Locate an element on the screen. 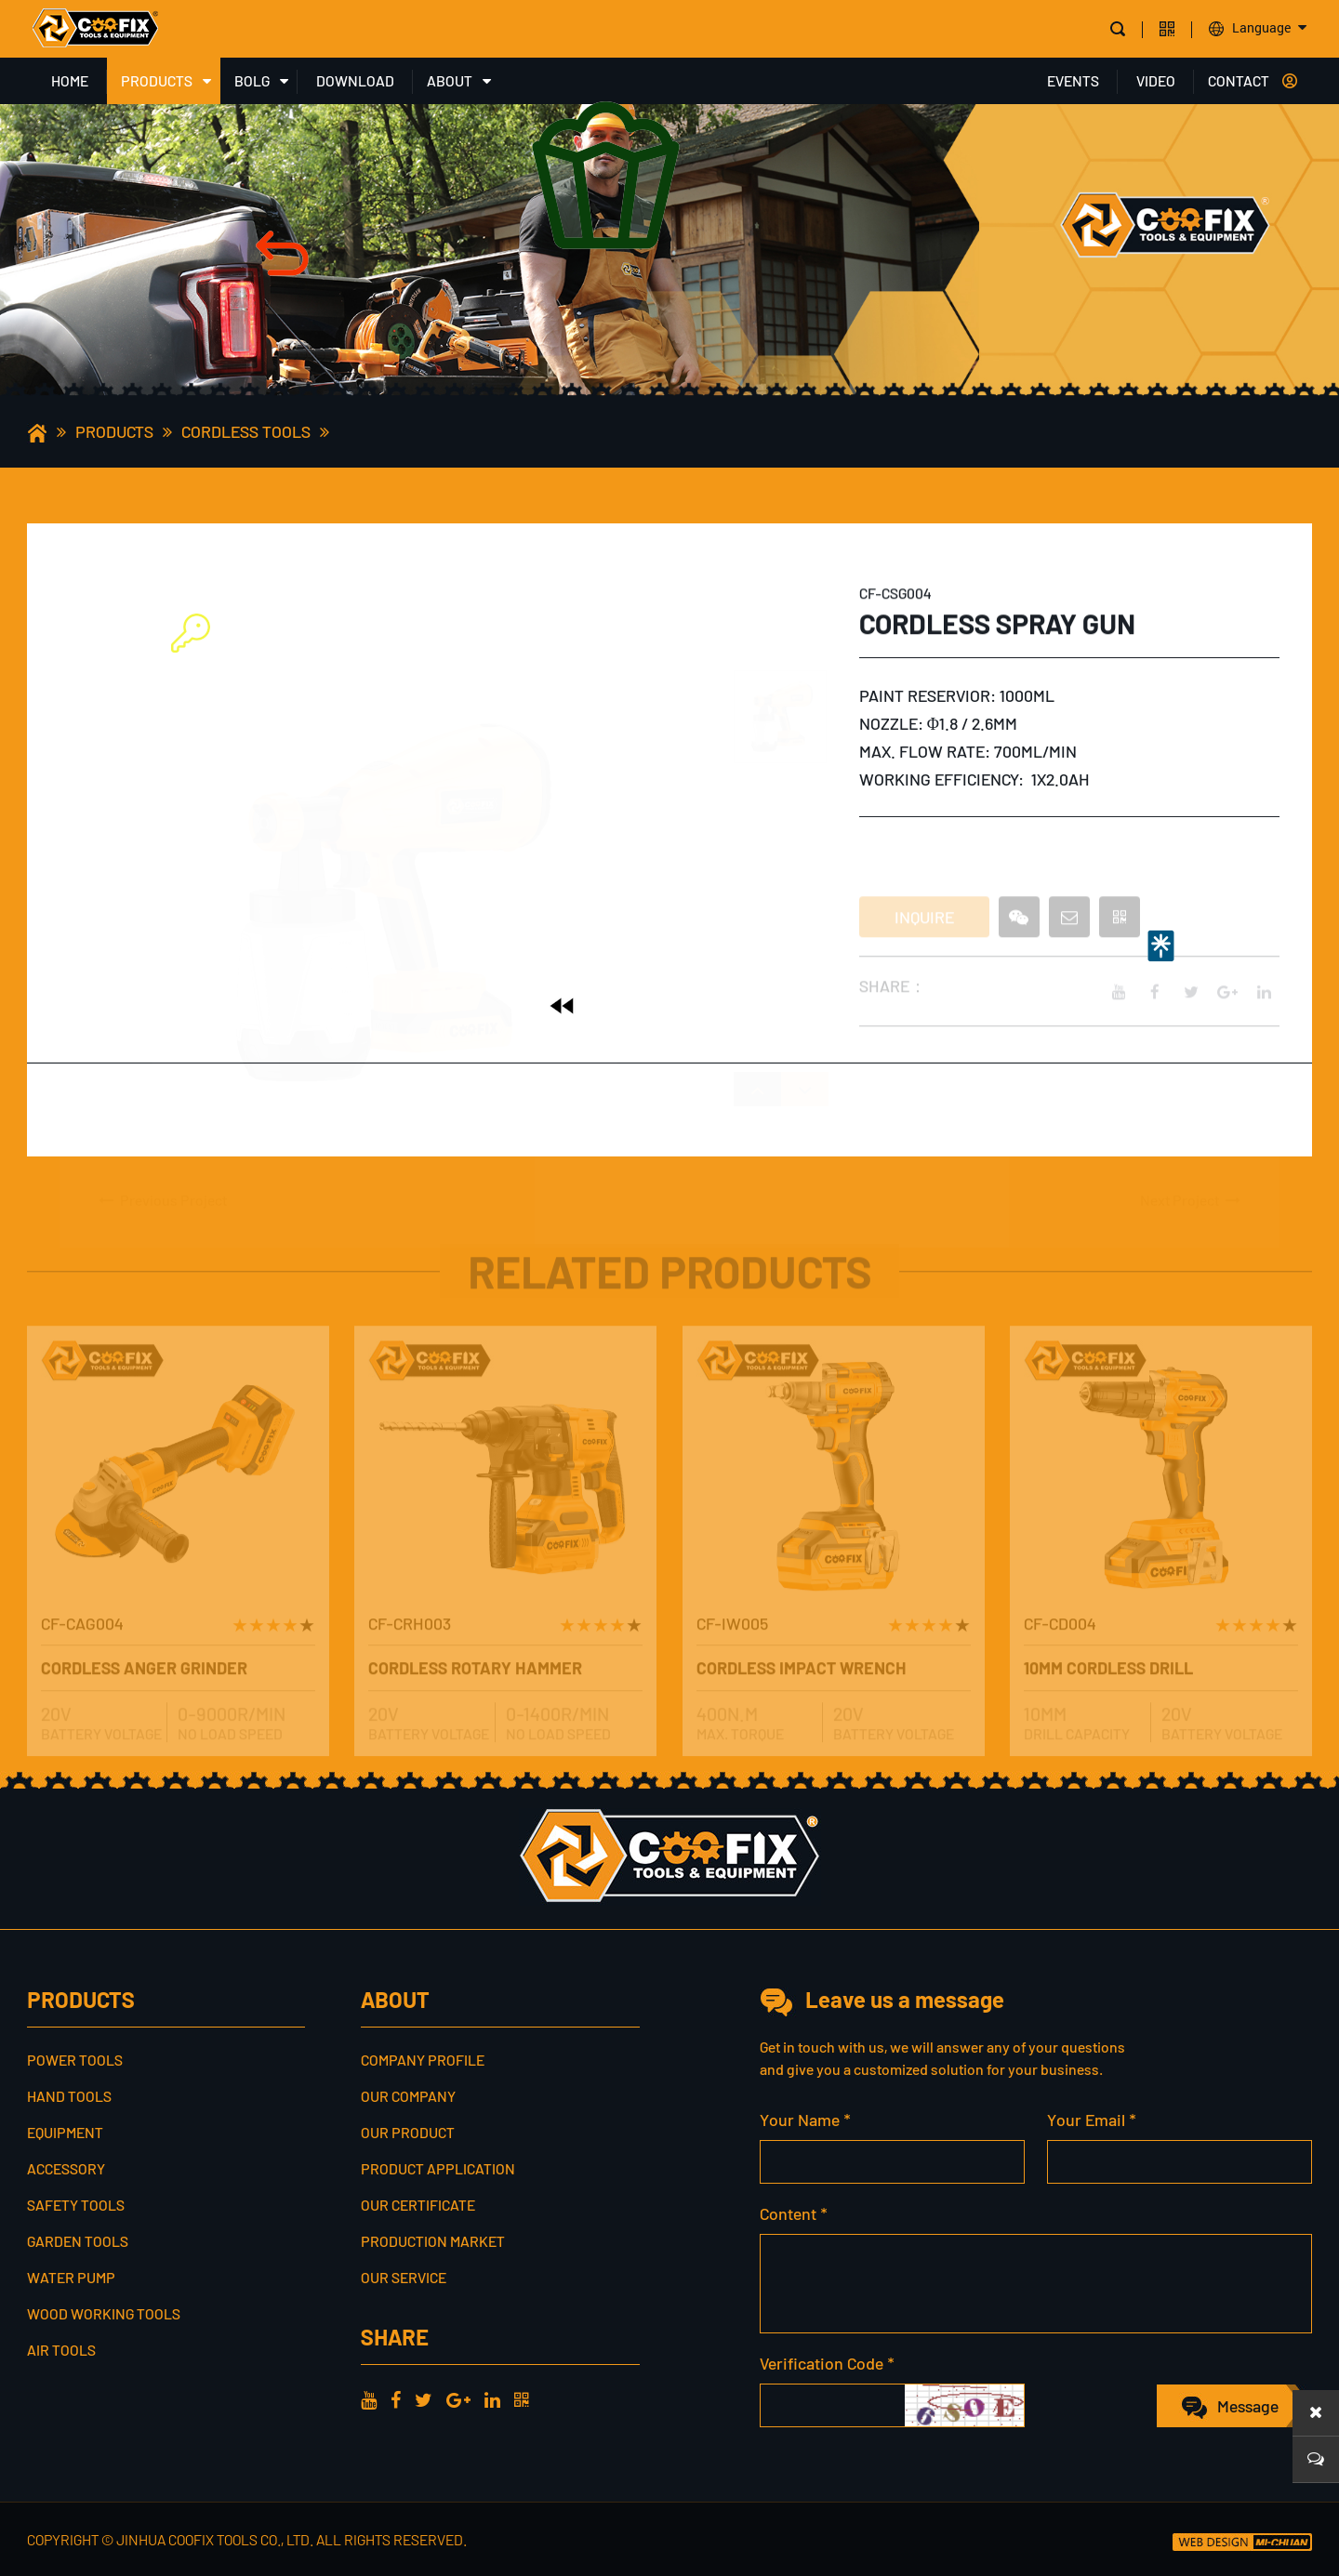  open linktree profile is located at coordinates (1160, 945).